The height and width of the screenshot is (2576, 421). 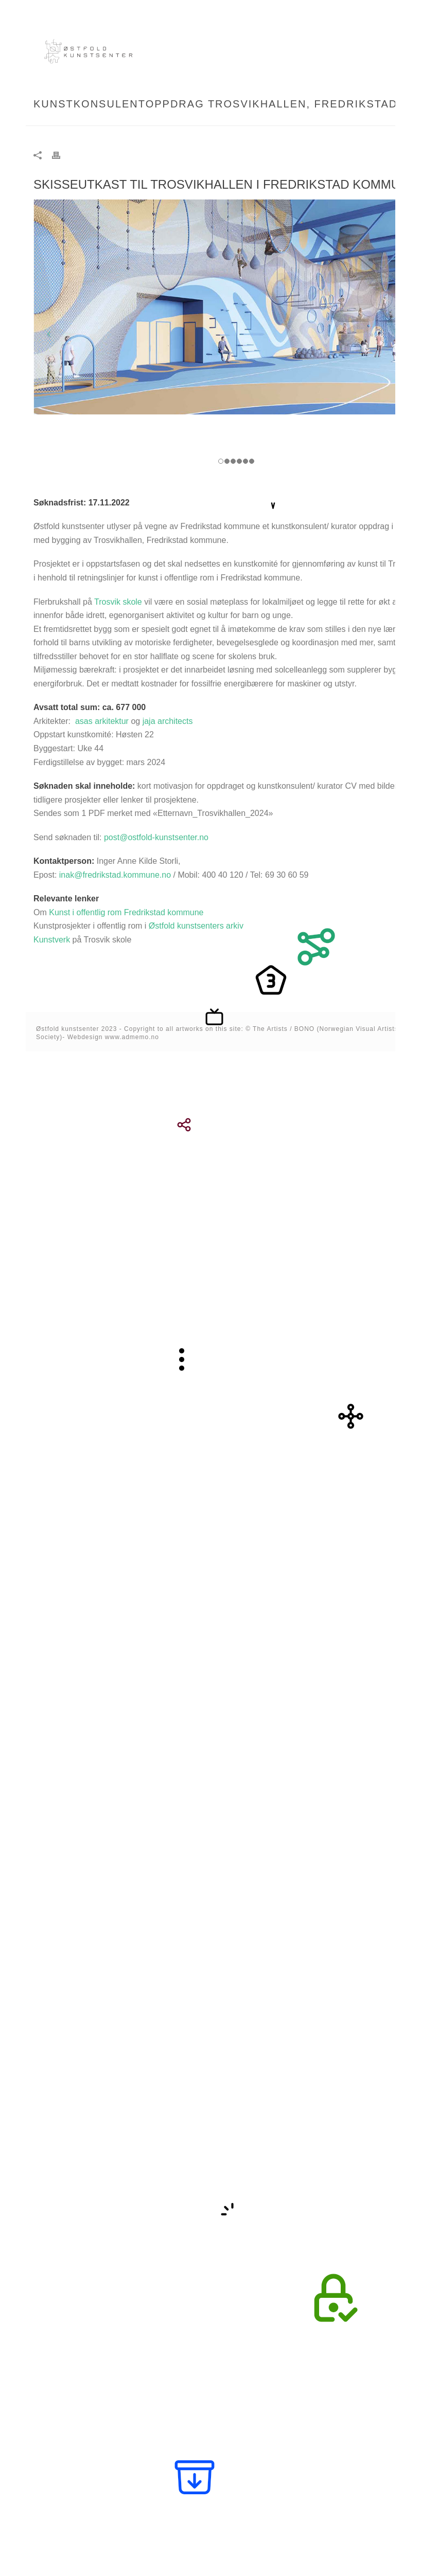 What do you see at coordinates (271, 981) in the screenshot?
I see `step 3 in a multi-step process` at bounding box center [271, 981].